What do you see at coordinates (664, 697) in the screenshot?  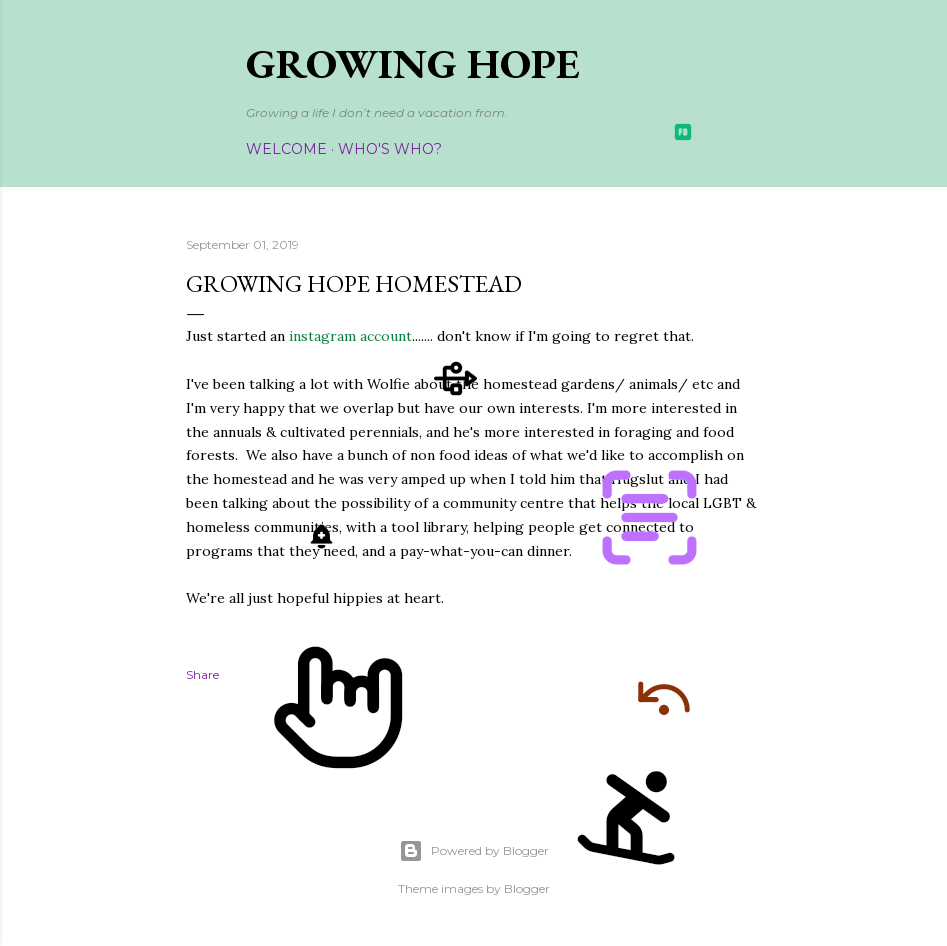 I see `undo recent action` at bounding box center [664, 697].